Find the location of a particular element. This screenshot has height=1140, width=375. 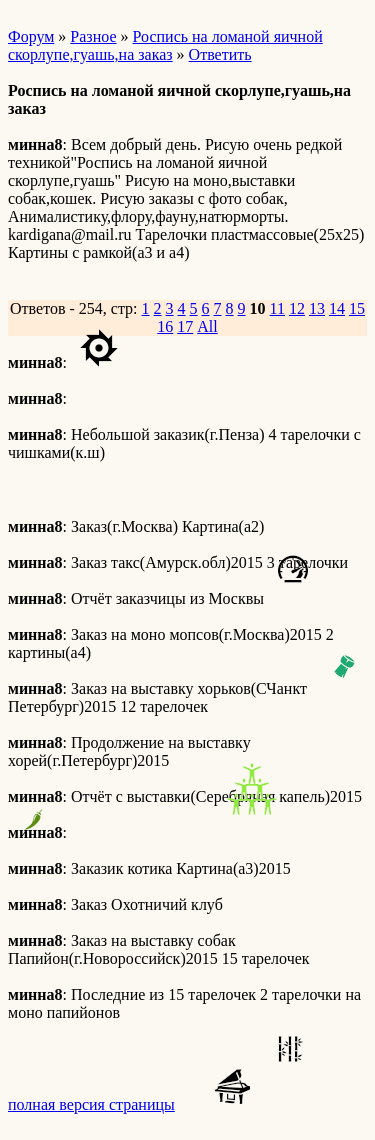

circular saw tool icon is located at coordinates (99, 348).